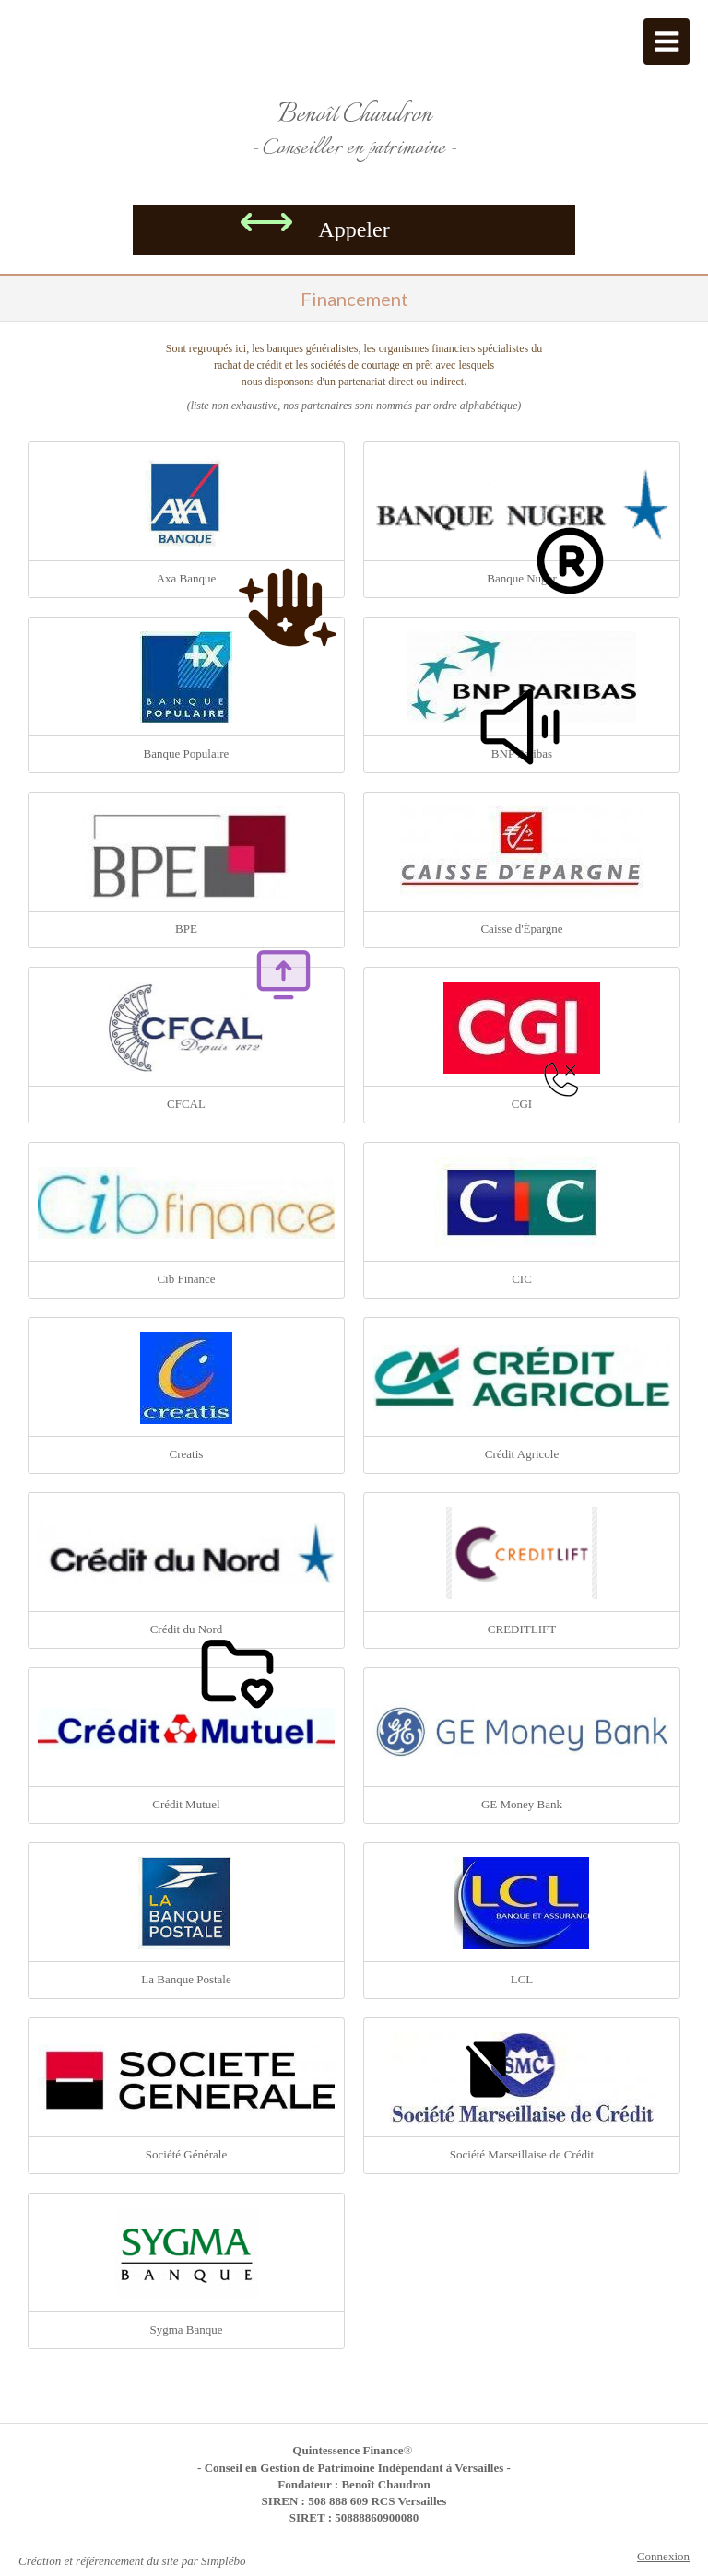  Describe the element at coordinates (518, 726) in the screenshot. I see `increase or adjust volume` at that location.